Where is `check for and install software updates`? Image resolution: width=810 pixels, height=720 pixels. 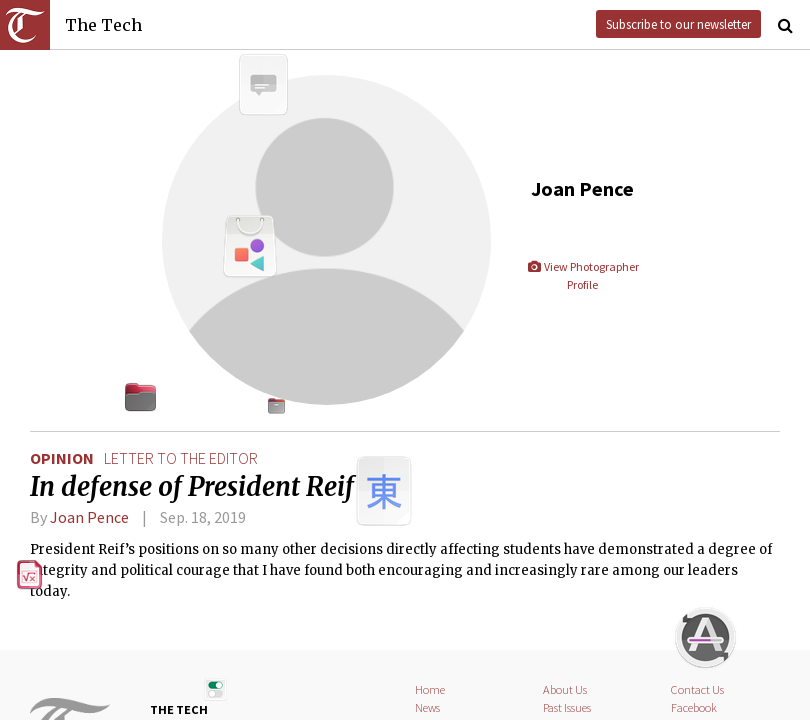
check for and install software updates is located at coordinates (705, 637).